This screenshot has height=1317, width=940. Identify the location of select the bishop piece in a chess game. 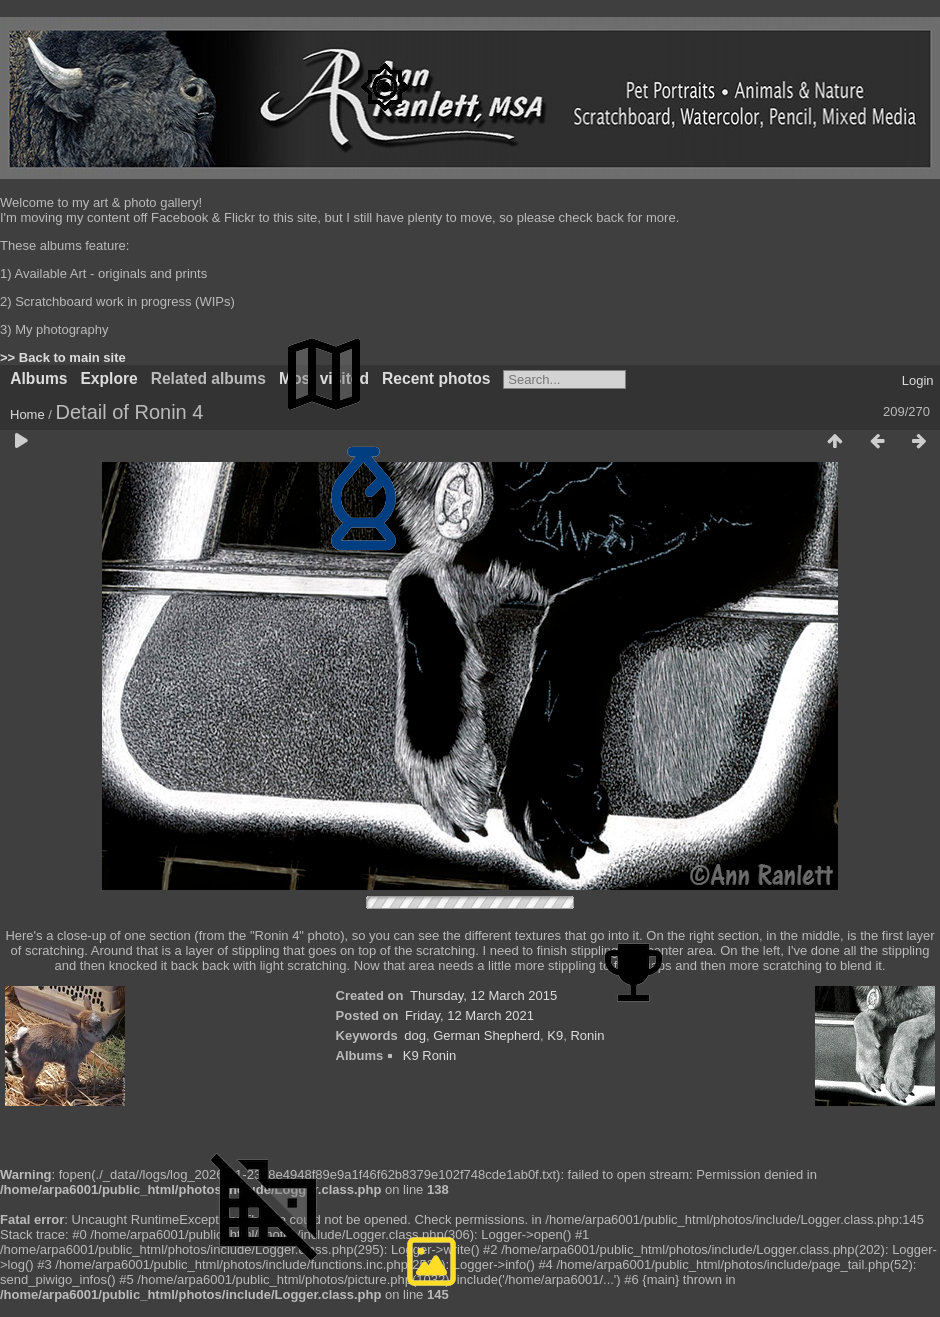
(363, 498).